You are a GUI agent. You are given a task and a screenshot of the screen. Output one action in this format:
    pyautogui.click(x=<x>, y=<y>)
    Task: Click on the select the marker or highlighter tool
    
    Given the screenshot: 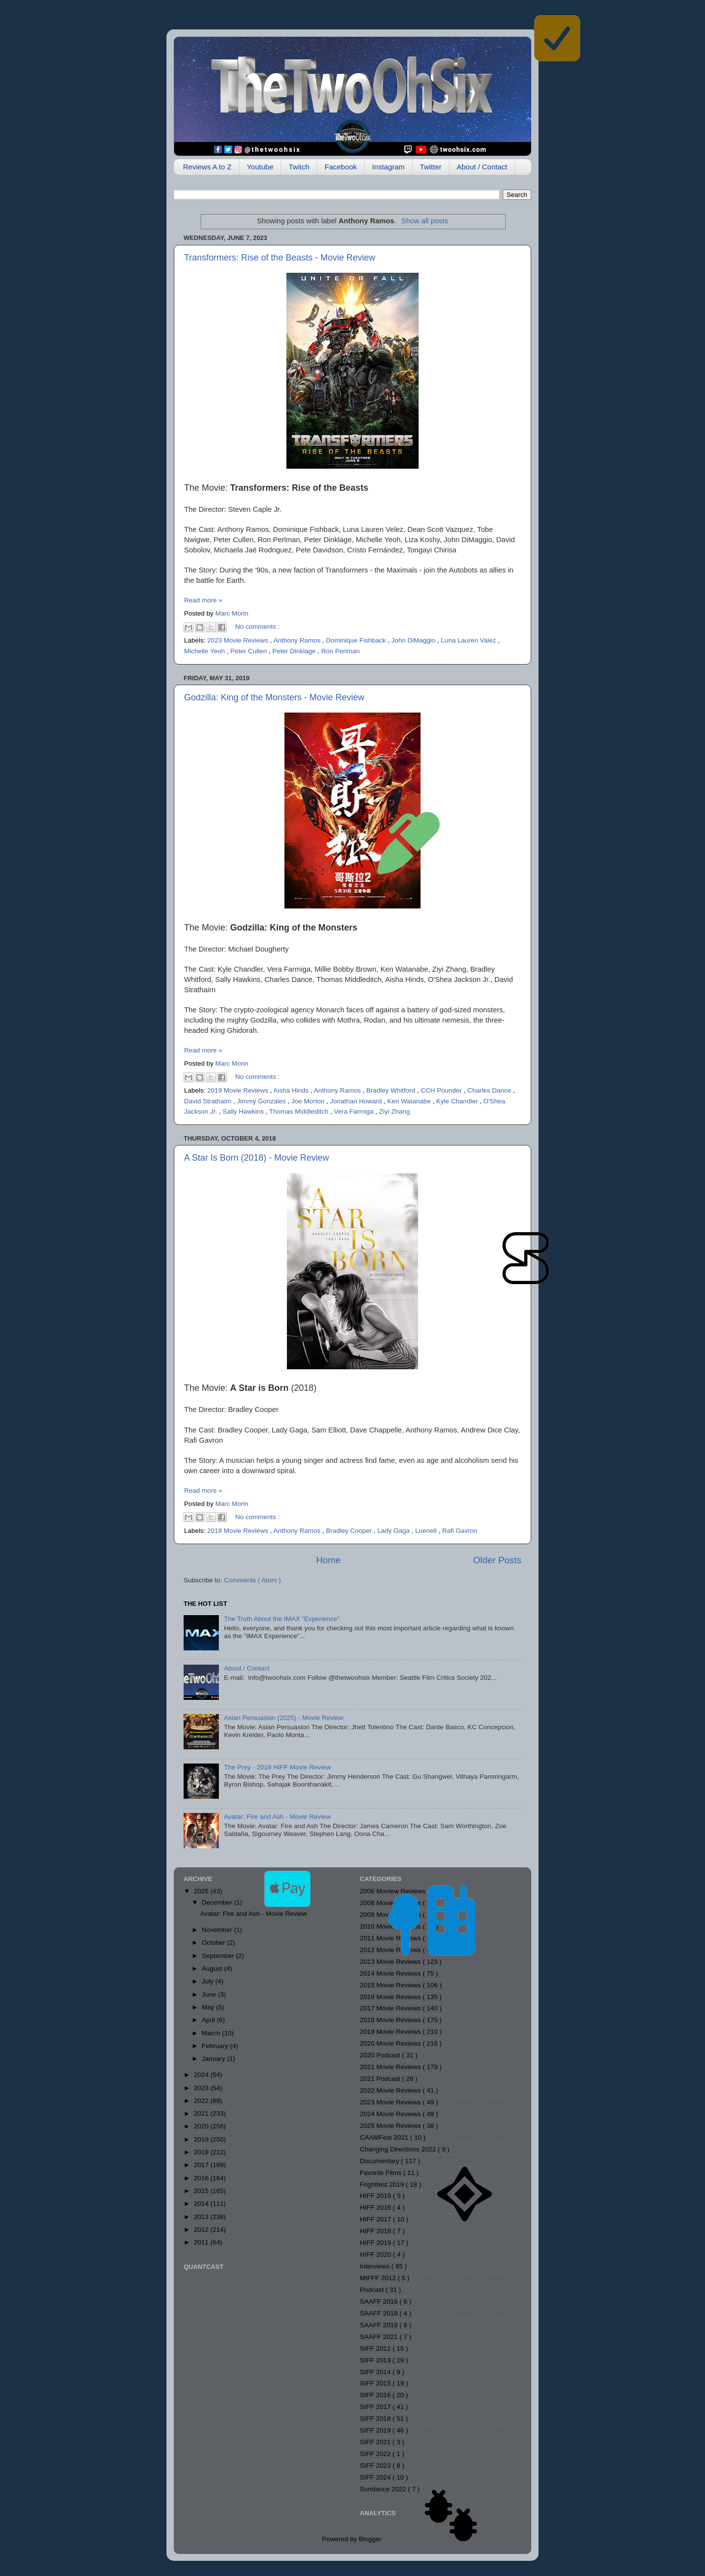 What is the action you would take?
    pyautogui.click(x=408, y=843)
    